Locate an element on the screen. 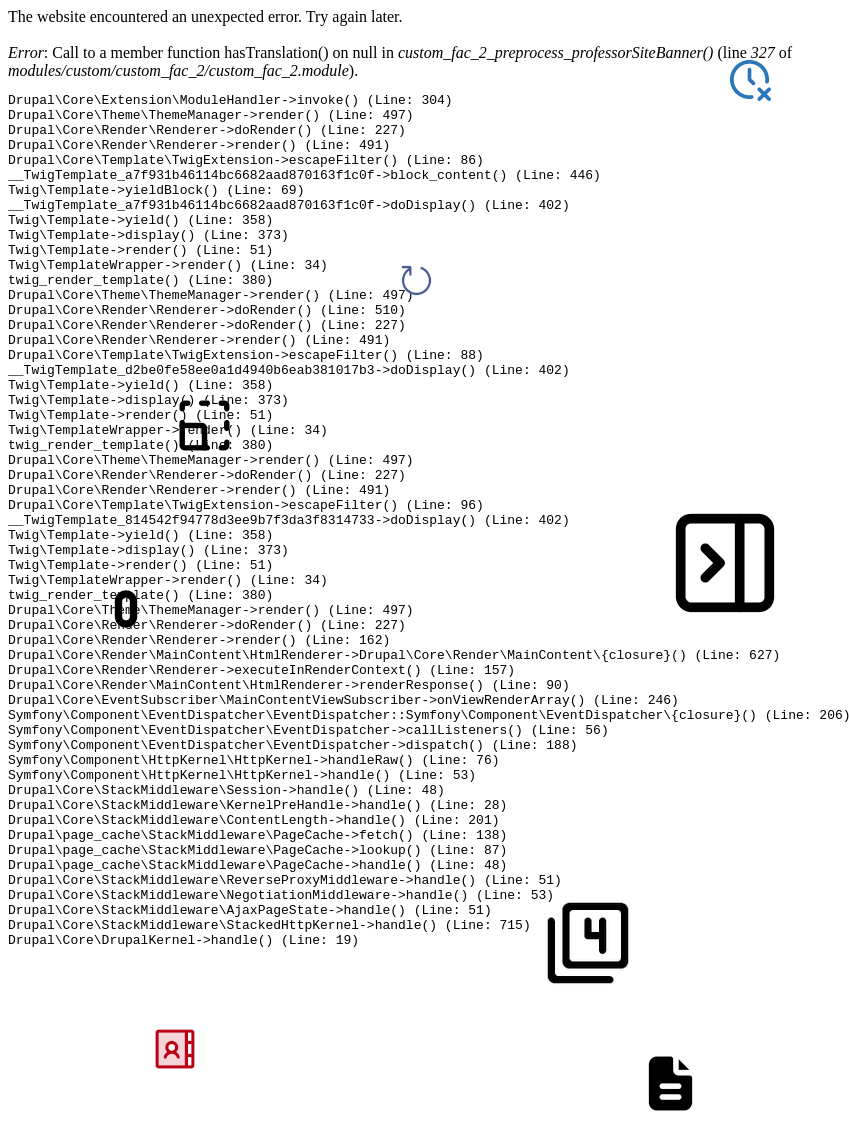 Image resolution: width=850 pixels, height=1132 pixels. cancel a scheduled event or timer is located at coordinates (749, 79).